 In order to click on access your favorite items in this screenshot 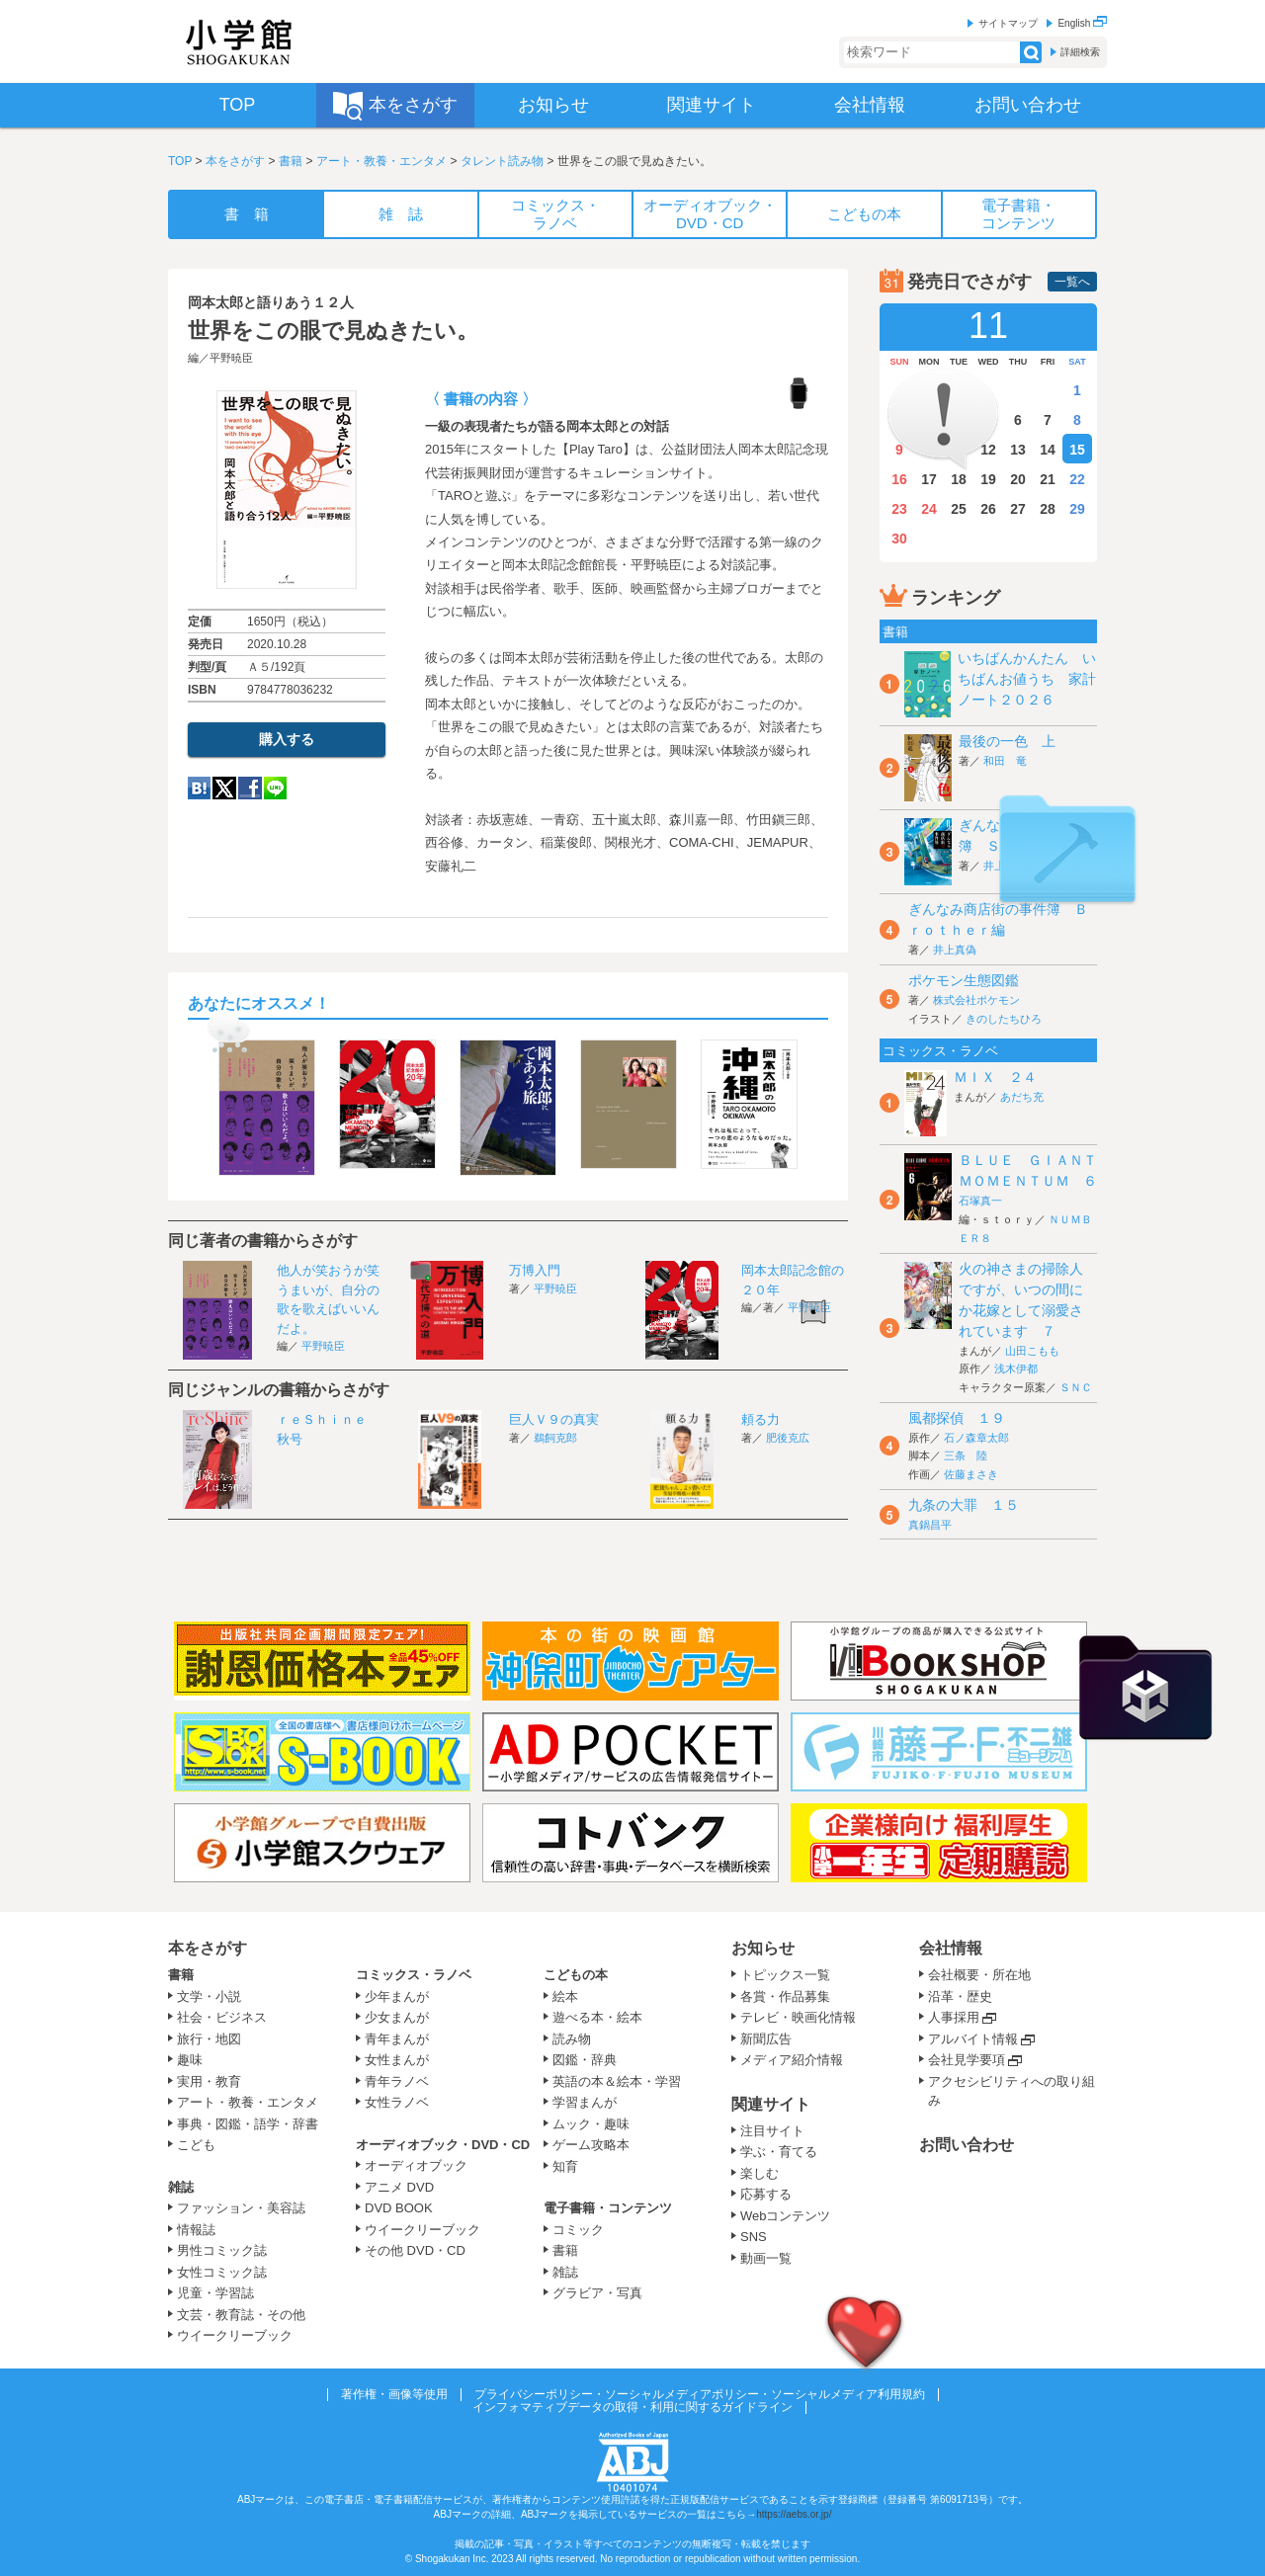, I will do `click(868, 2334)`.